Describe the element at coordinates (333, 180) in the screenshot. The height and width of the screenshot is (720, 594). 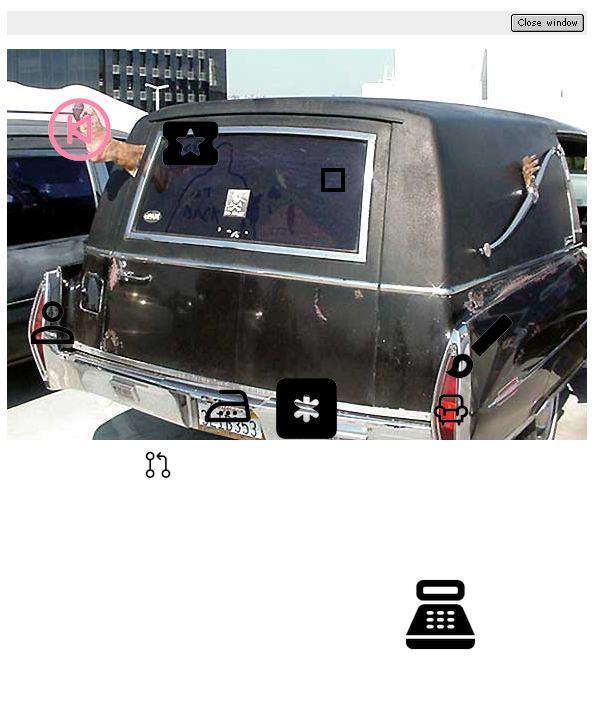
I see `stop media playback` at that location.